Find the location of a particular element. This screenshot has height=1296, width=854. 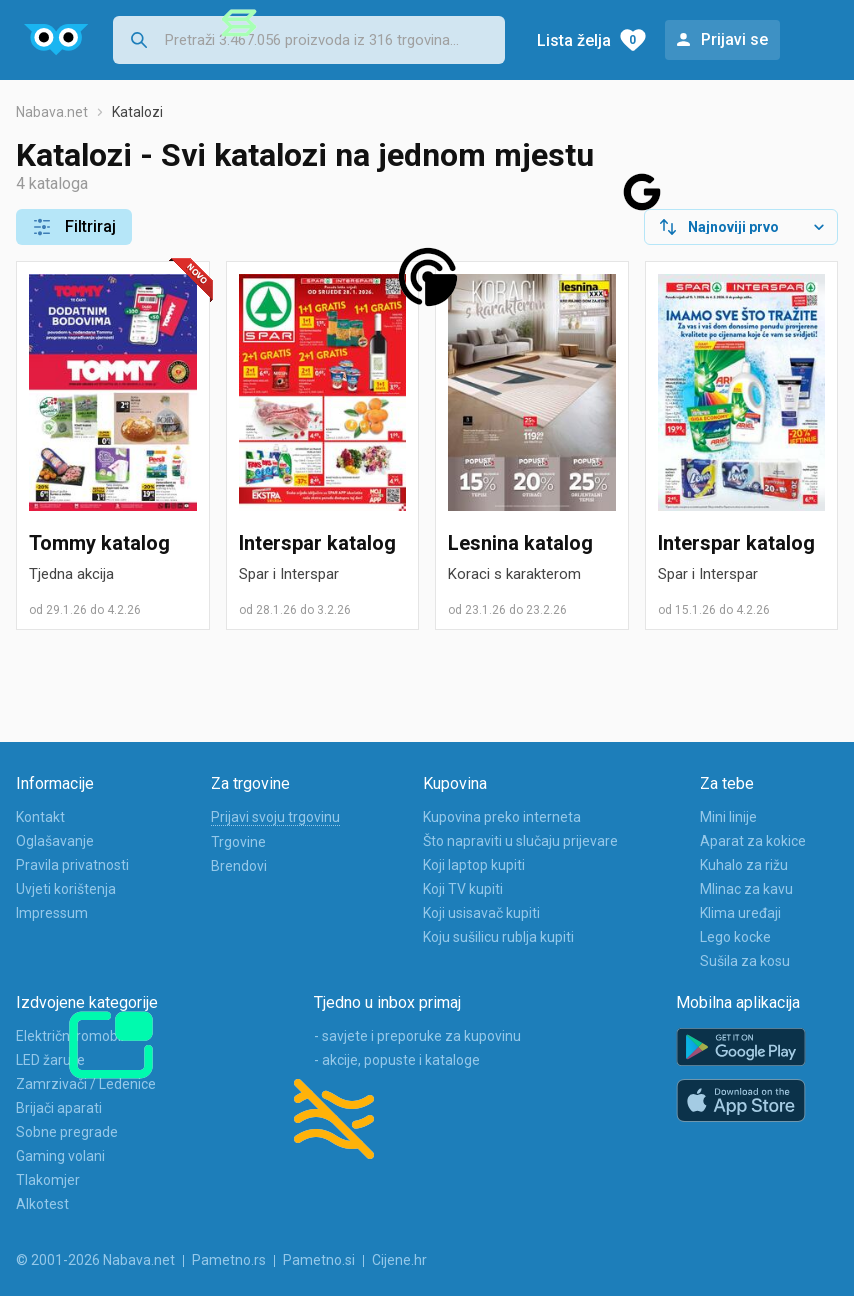

sign in with Google is located at coordinates (642, 192).